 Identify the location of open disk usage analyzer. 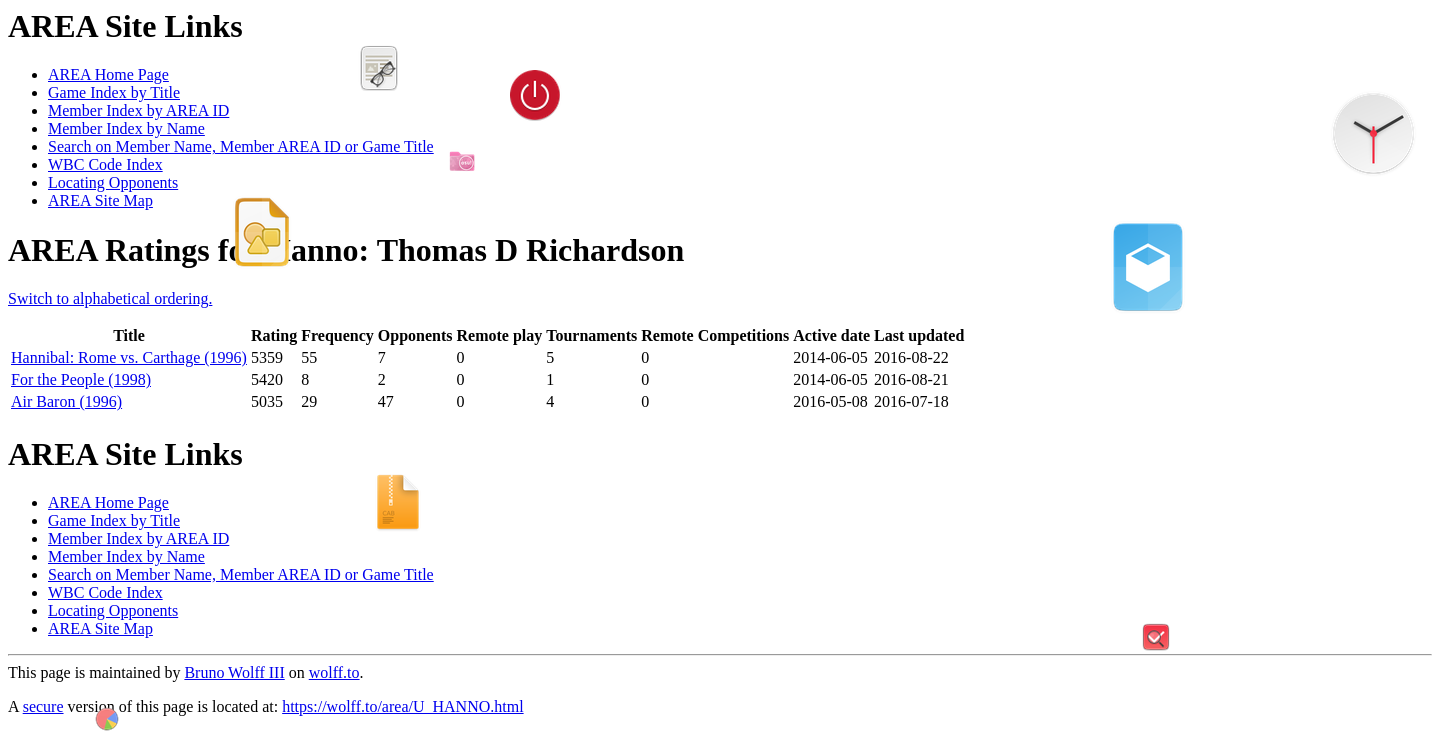
(107, 719).